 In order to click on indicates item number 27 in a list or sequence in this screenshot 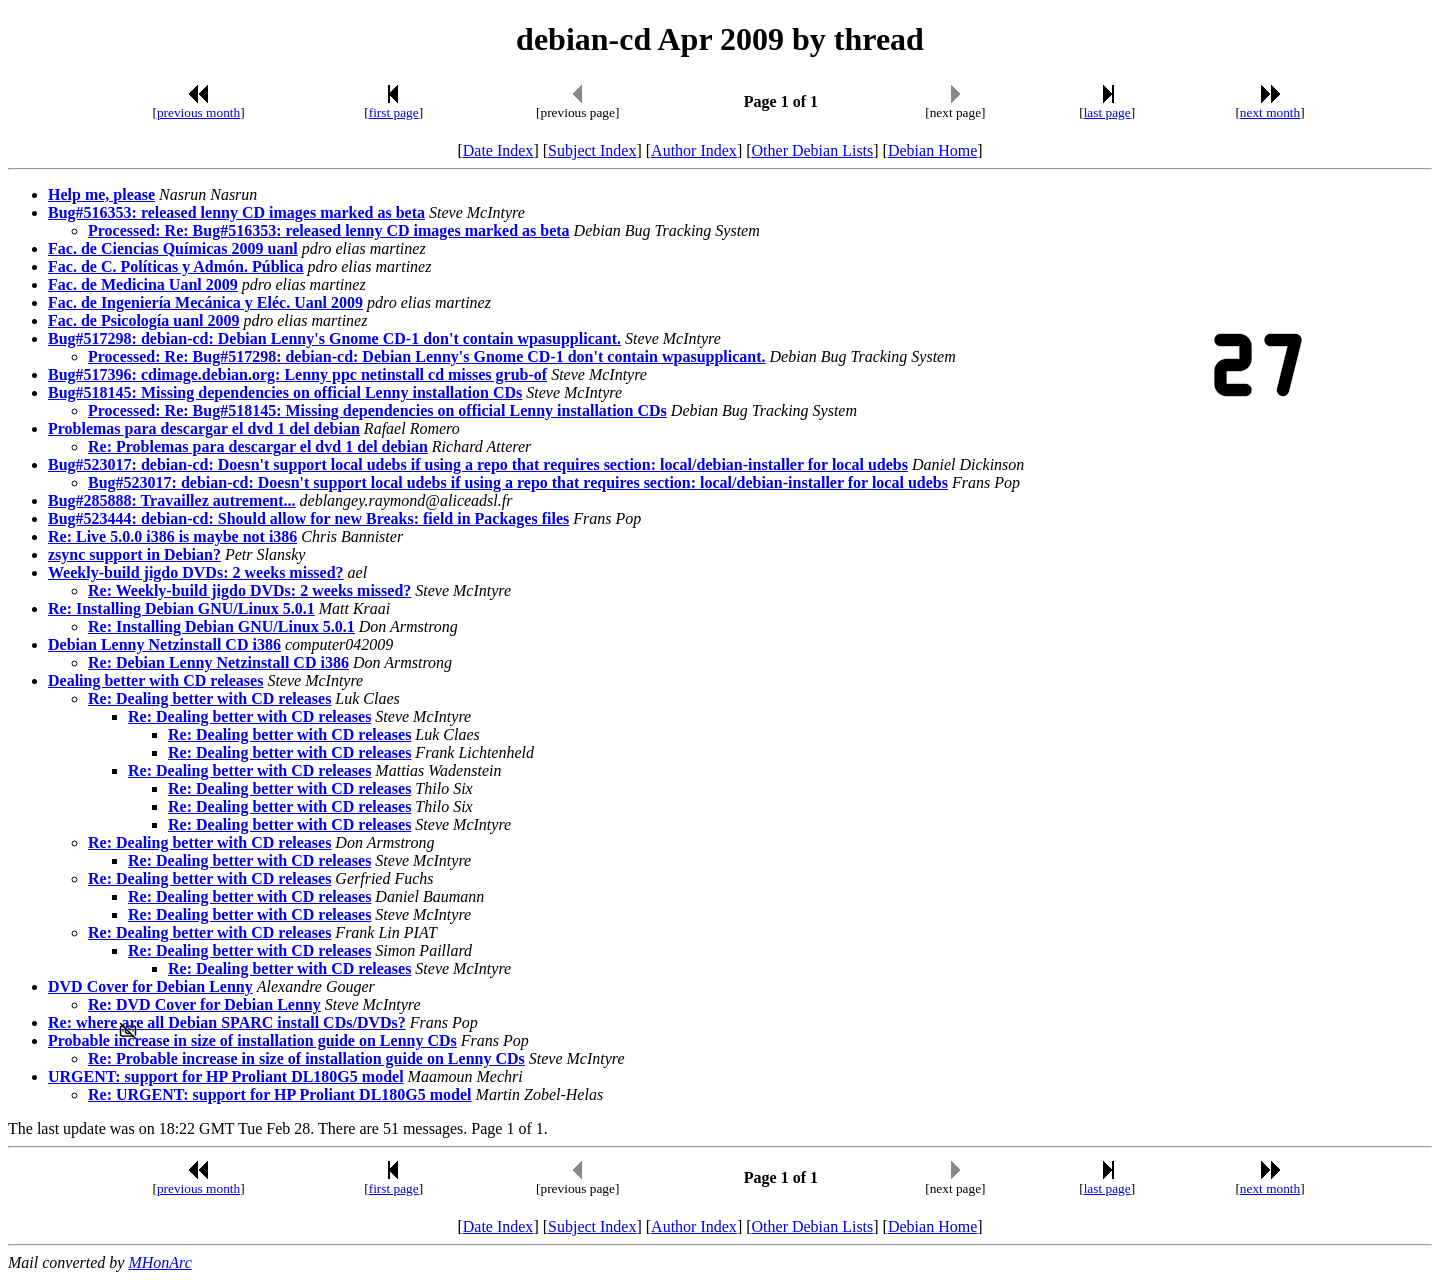, I will do `click(1258, 365)`.